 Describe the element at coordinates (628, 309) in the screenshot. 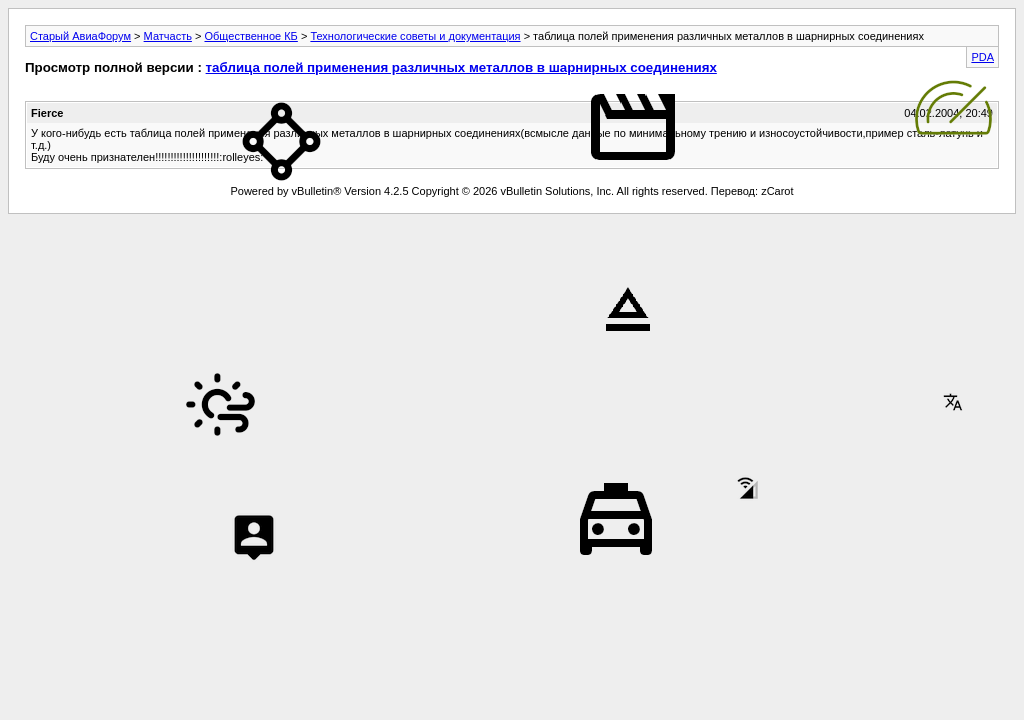

I see `eject a disc or removable media` at that location.